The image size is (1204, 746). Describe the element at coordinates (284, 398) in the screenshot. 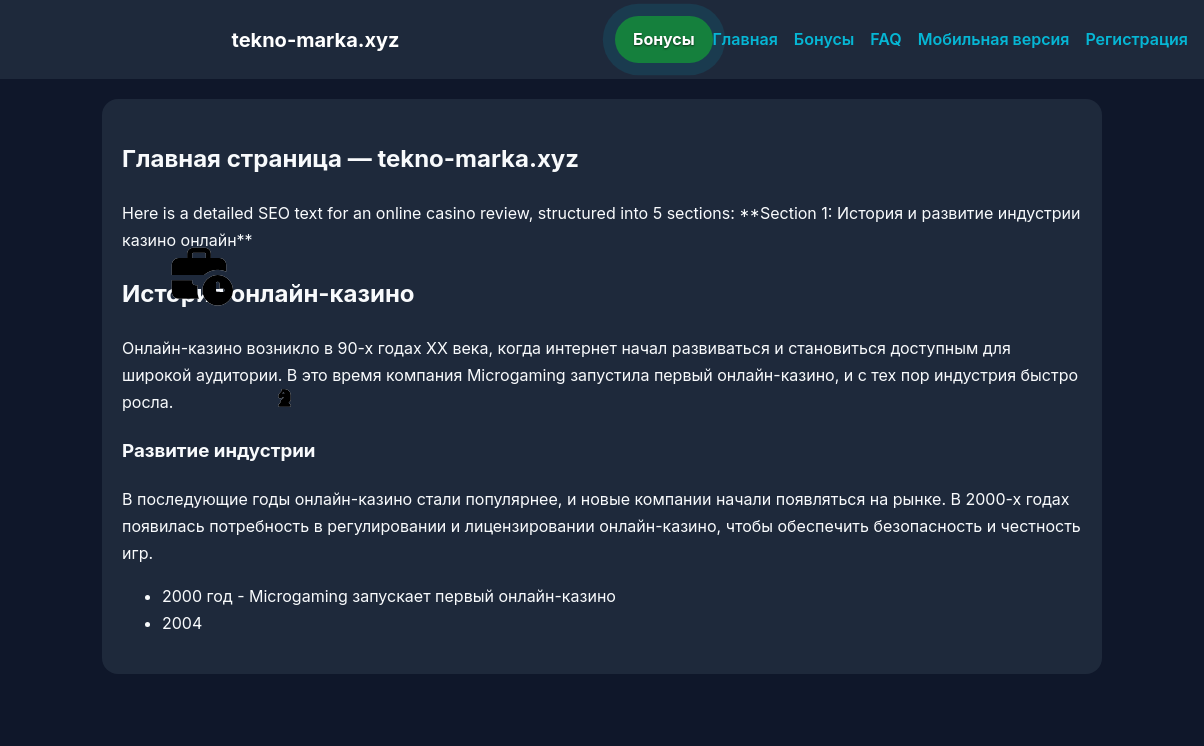

I see `play chess or access chess game` at that location.